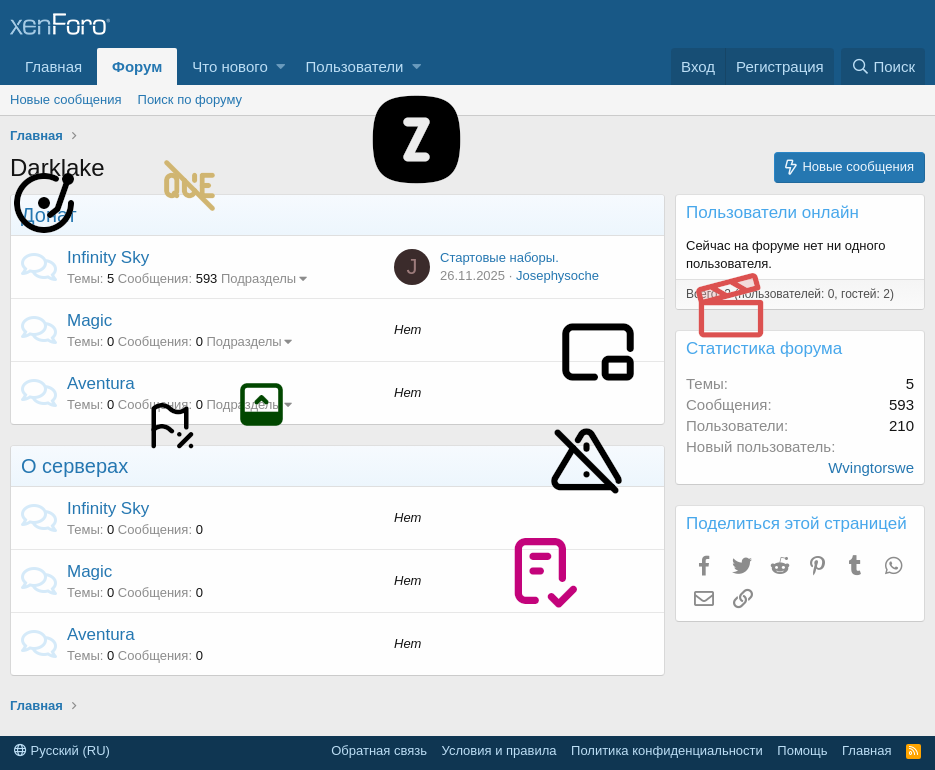  Describe the element at coordinates (261, 404) in the screenshot. I see `expand the bottom bar or panel` at that location.